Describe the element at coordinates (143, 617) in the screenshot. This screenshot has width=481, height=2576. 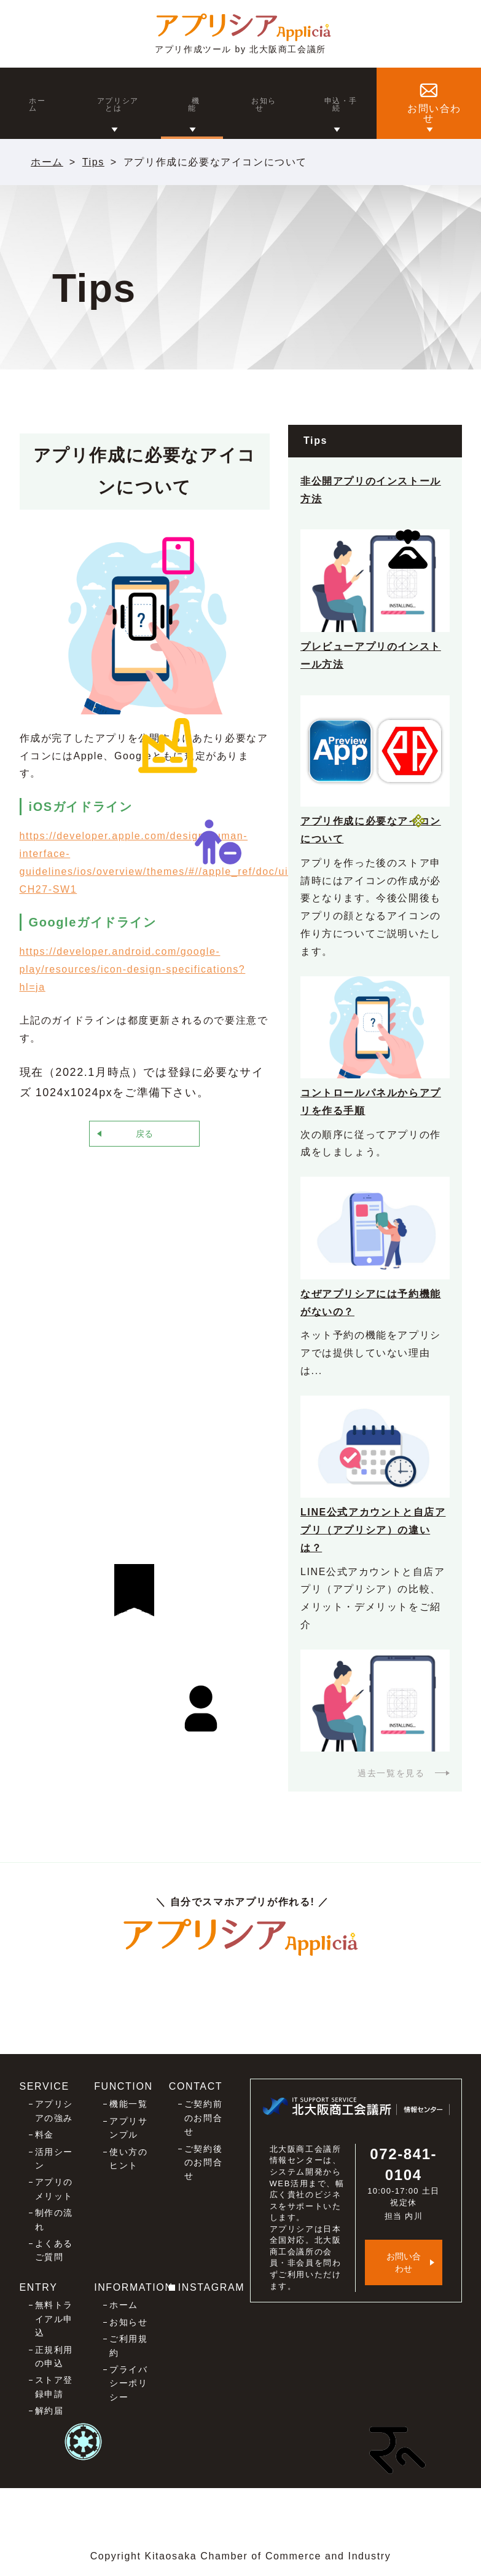
I see `enable vibrate mode on your device` at that location.